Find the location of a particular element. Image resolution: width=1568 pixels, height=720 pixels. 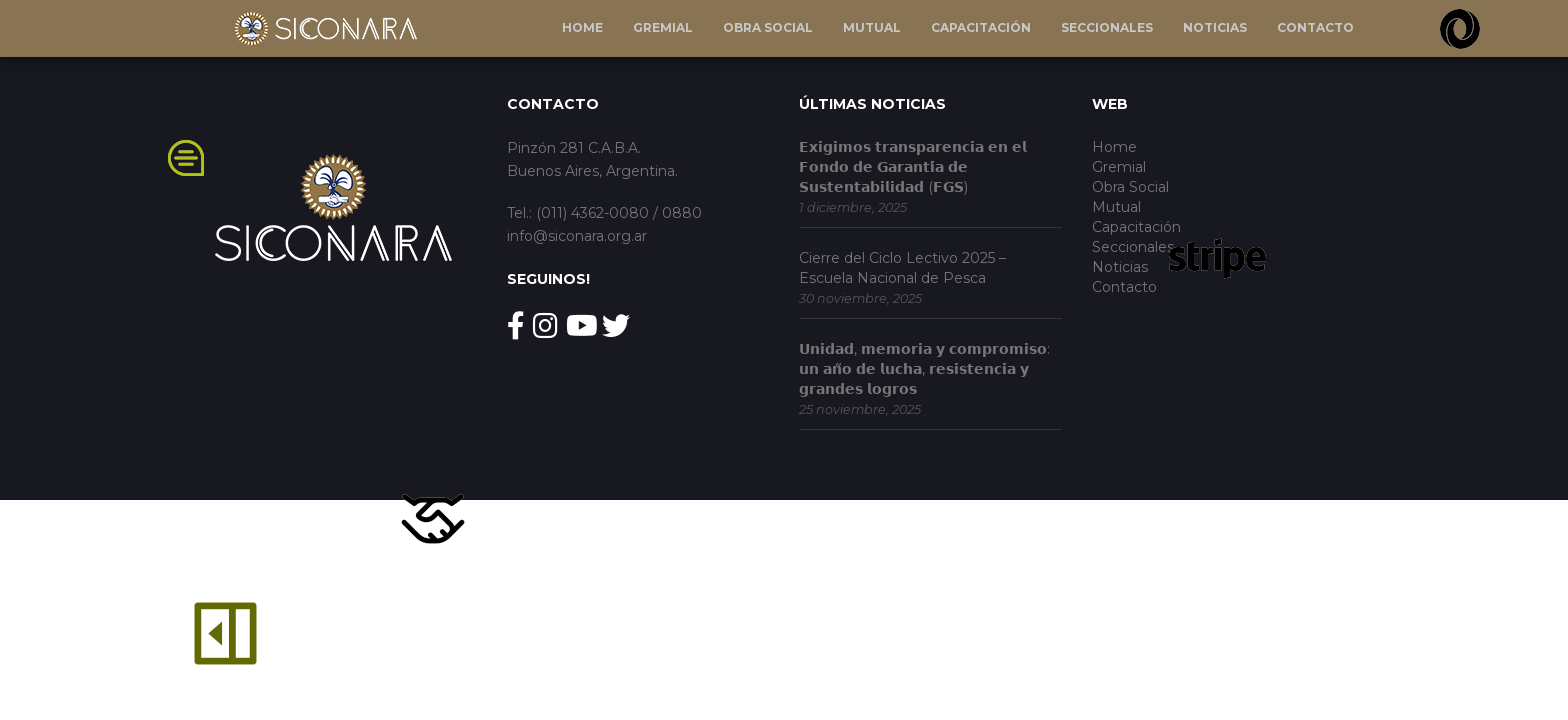

collapse the sidebar panel is located at coordinates (225, 633).